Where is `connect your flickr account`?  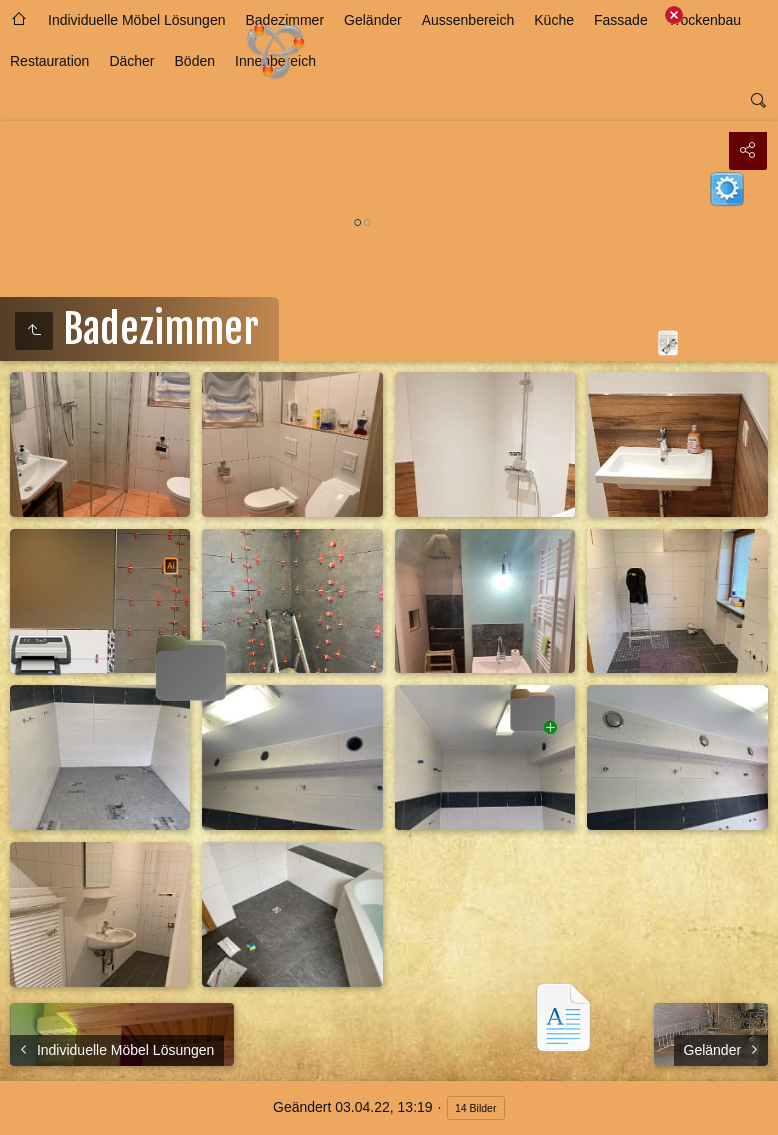
connect your flickr account is located at coordinates (362, 222).